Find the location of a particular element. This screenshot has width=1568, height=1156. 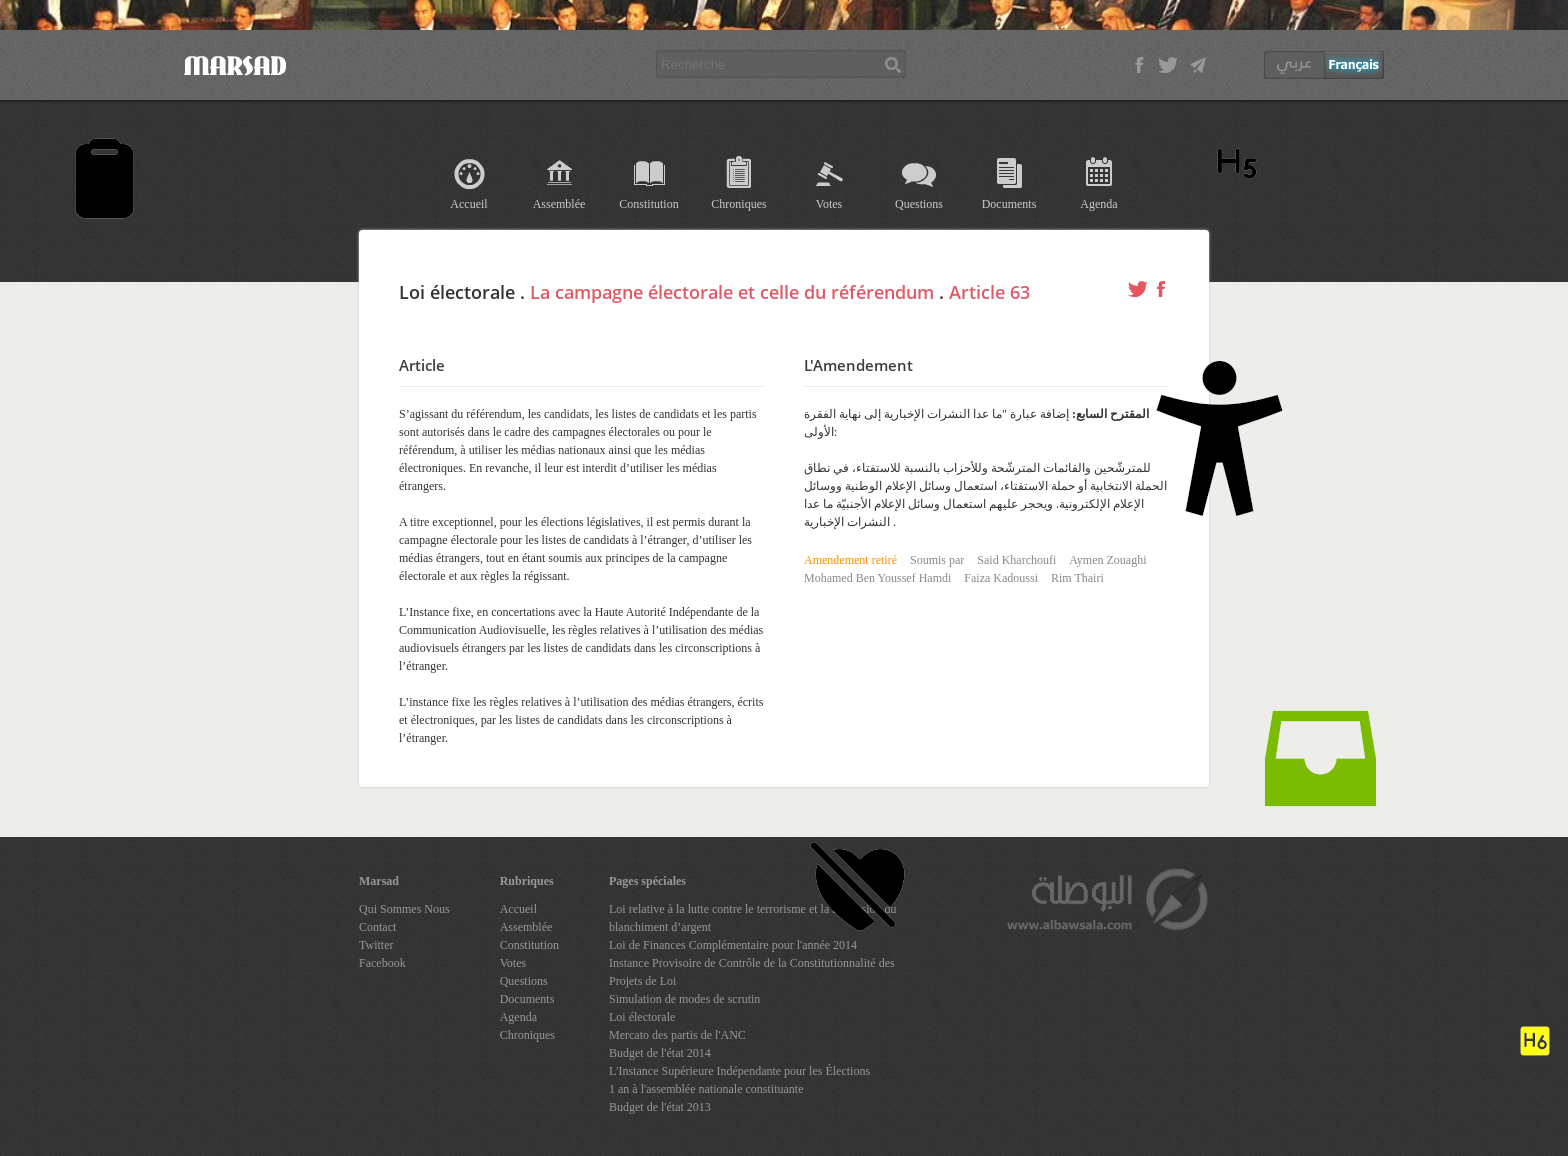

remove from favorites is located at coordinates (857, 886).